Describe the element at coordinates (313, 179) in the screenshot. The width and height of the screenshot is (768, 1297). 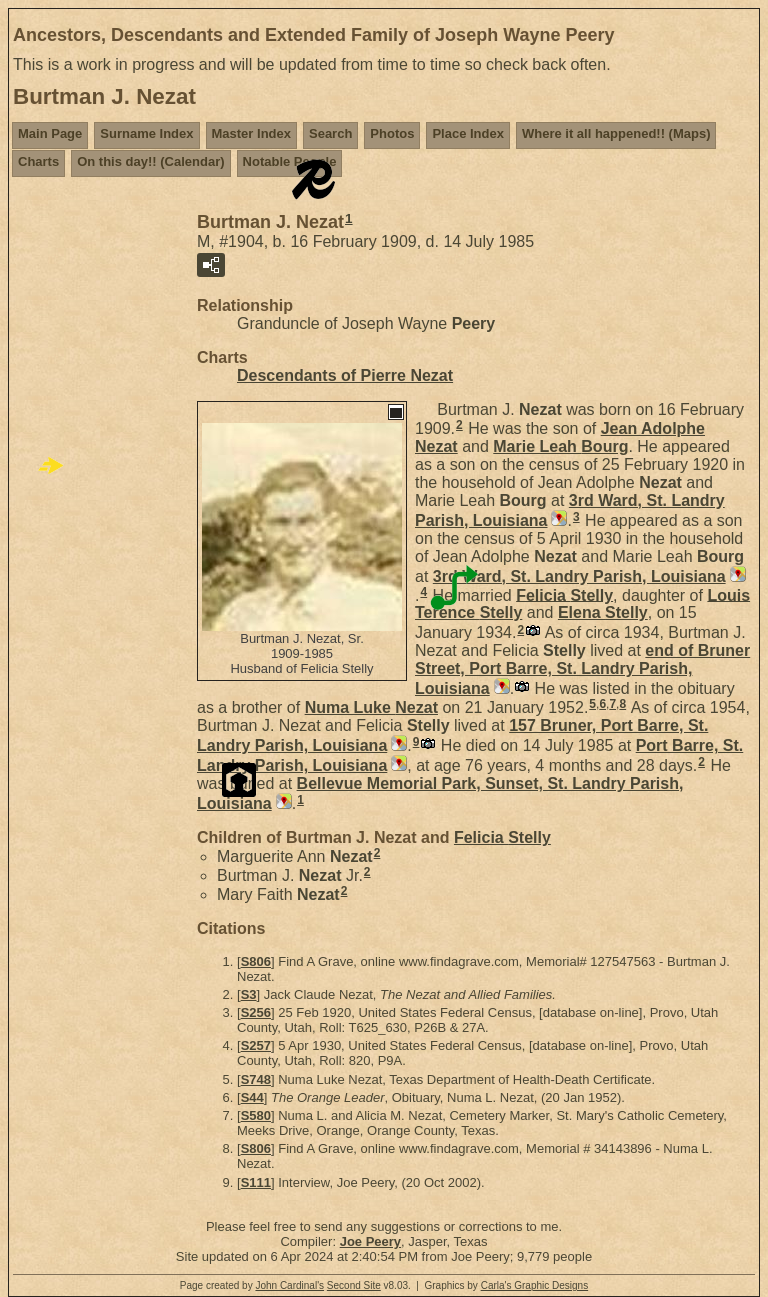
I see `Redis database service logo` at that location.